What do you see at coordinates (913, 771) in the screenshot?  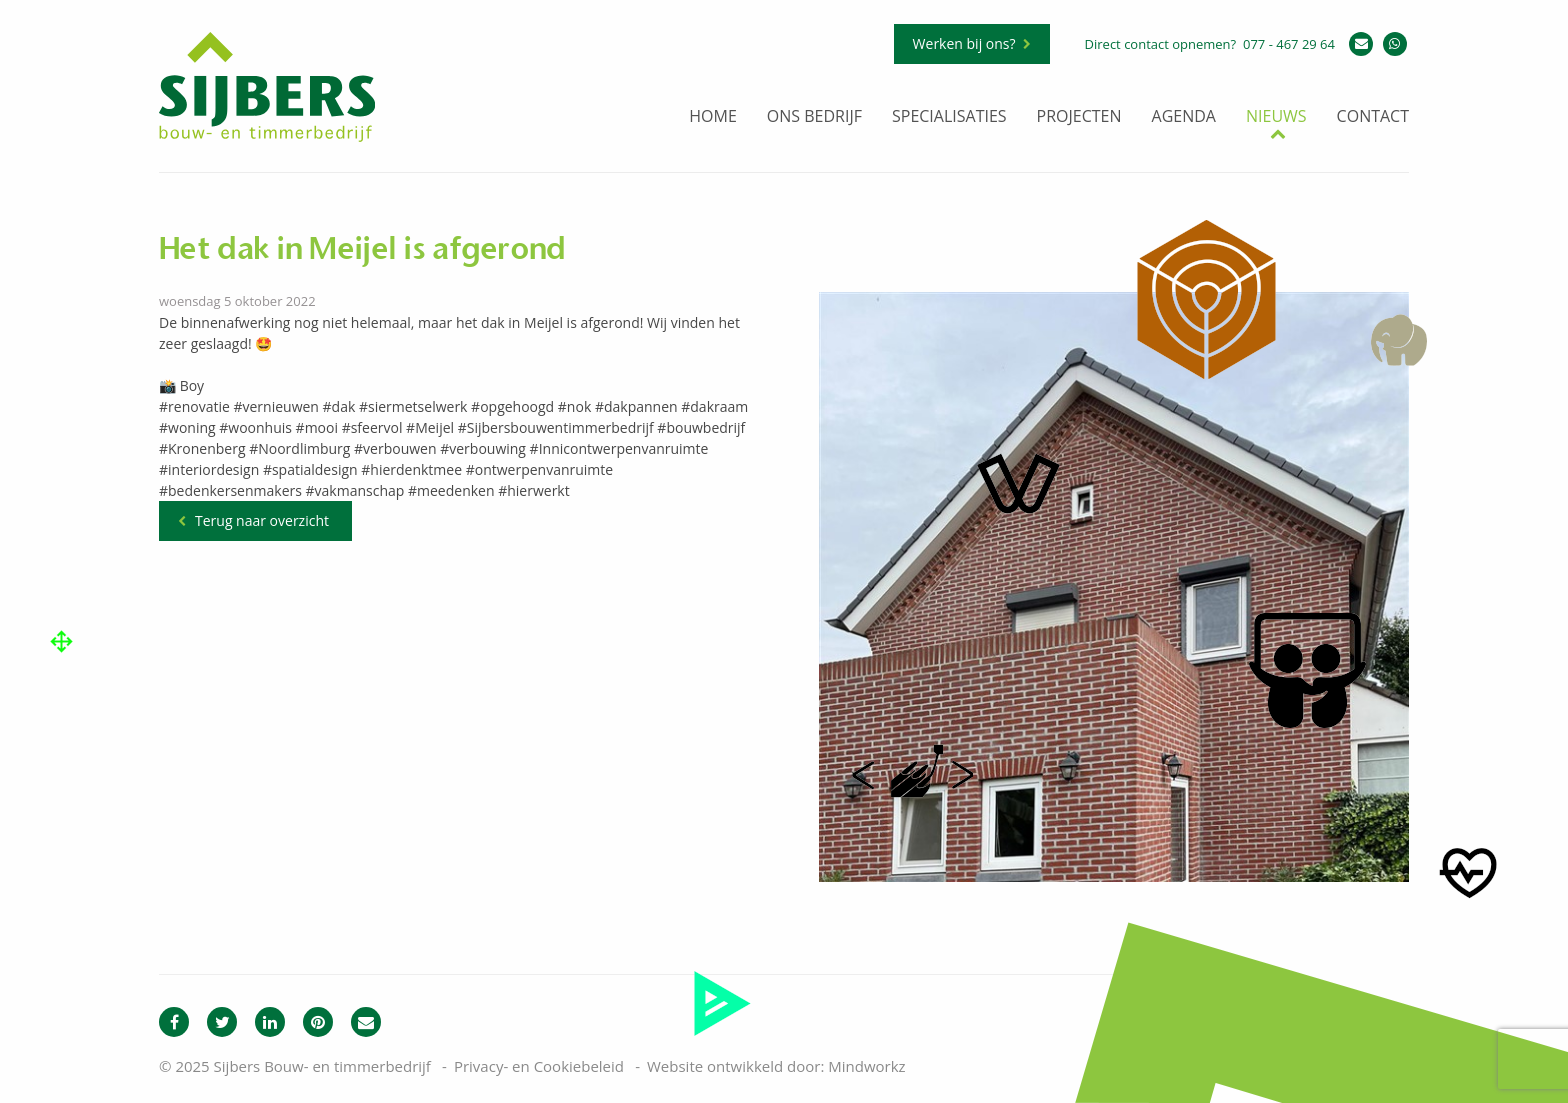 I see `styled-components library logo` at bounding box center [913, 771].